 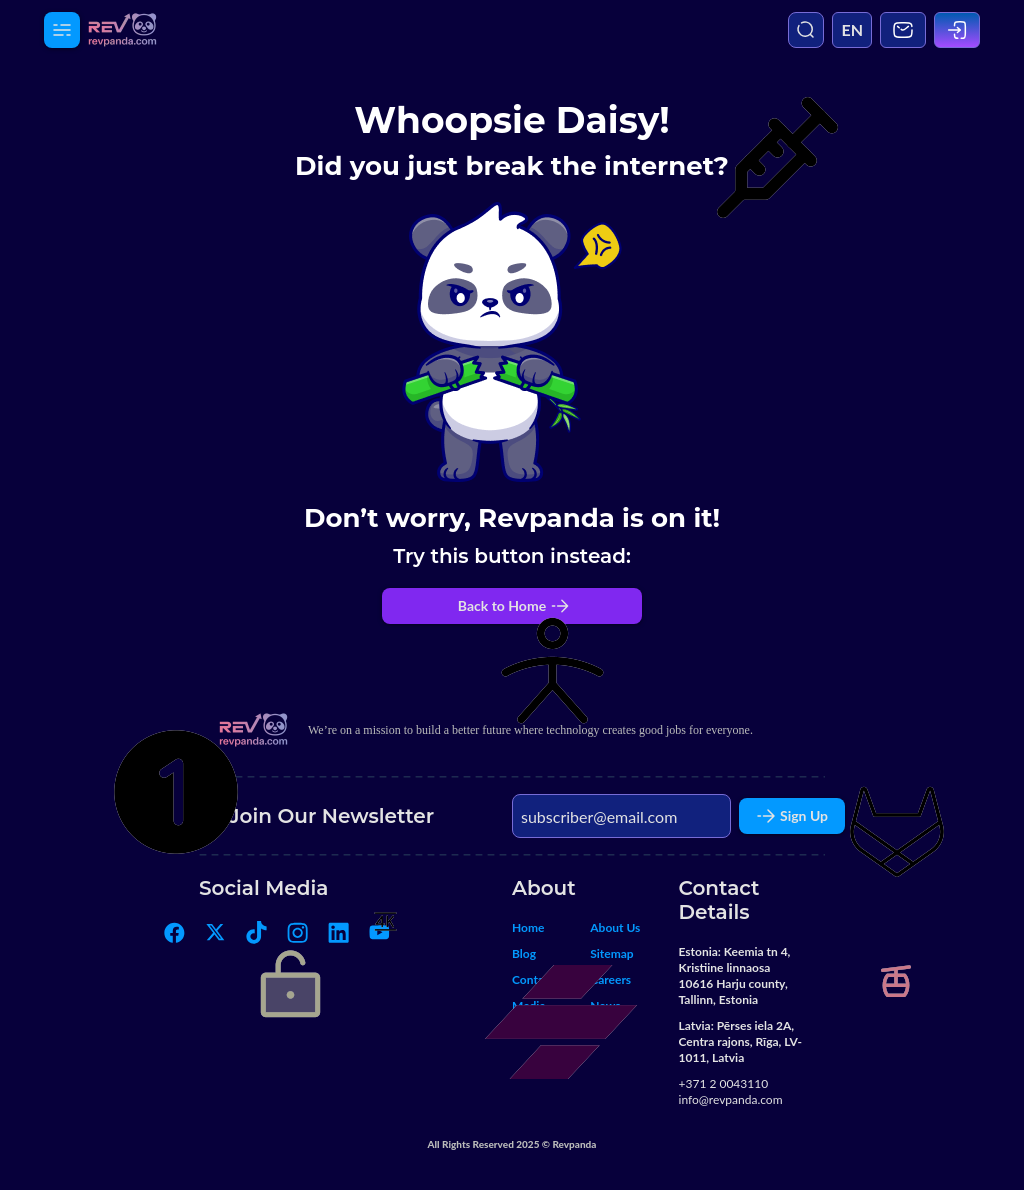 What do you see at coordinates (897, 830) in the screenshot?
I see `link to gitlab repository` at bounding box center [897, 830].